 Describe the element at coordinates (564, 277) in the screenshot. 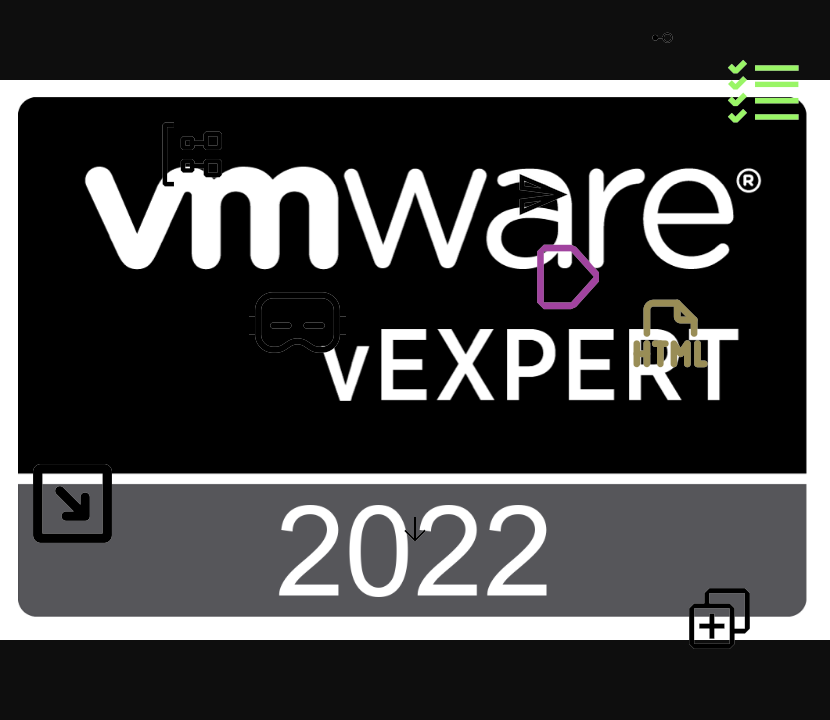

I see `indicates the current line in debug mode` at that location.